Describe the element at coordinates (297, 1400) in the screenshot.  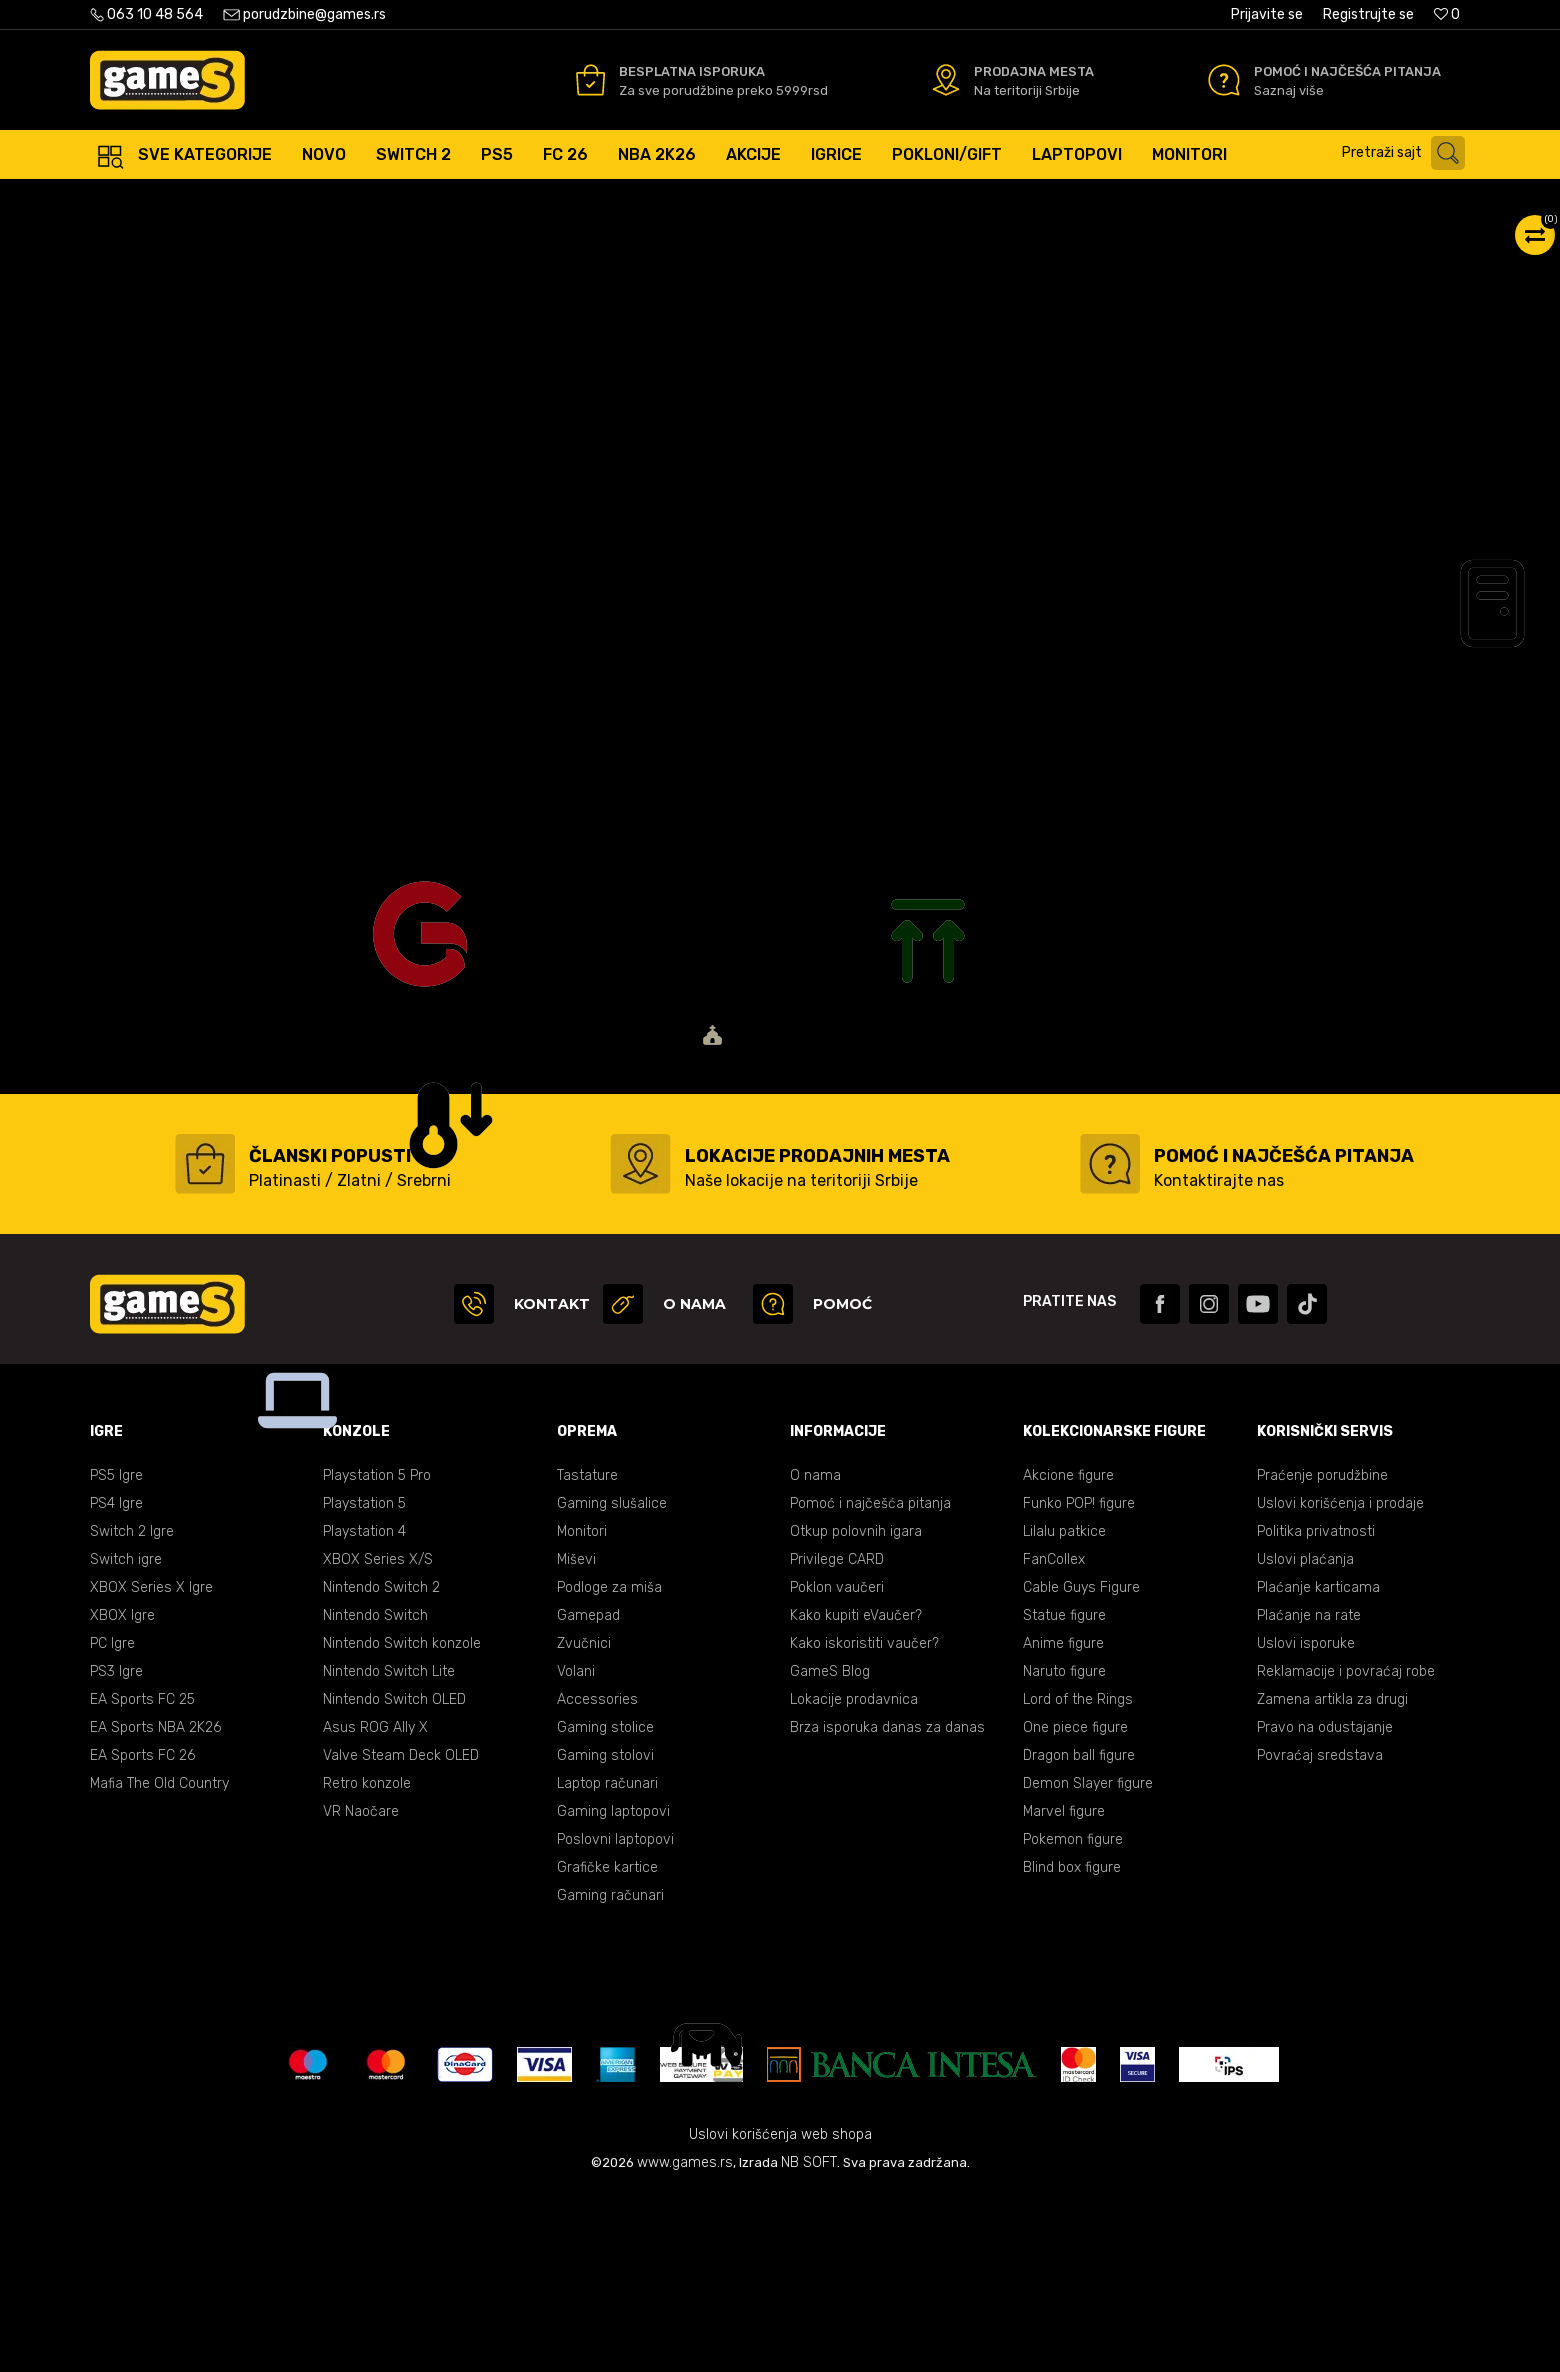
I see `switch to desktop view` at that location.